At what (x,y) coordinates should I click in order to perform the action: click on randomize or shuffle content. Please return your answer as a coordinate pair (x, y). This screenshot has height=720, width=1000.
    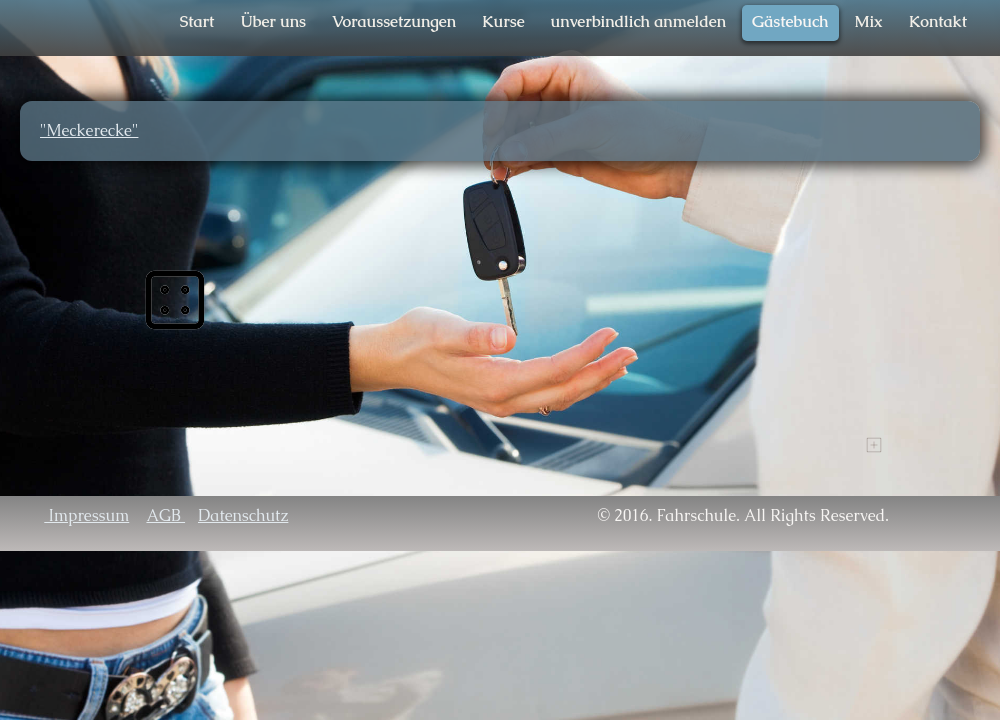
    Looking at the image, I should click on (175, 300).